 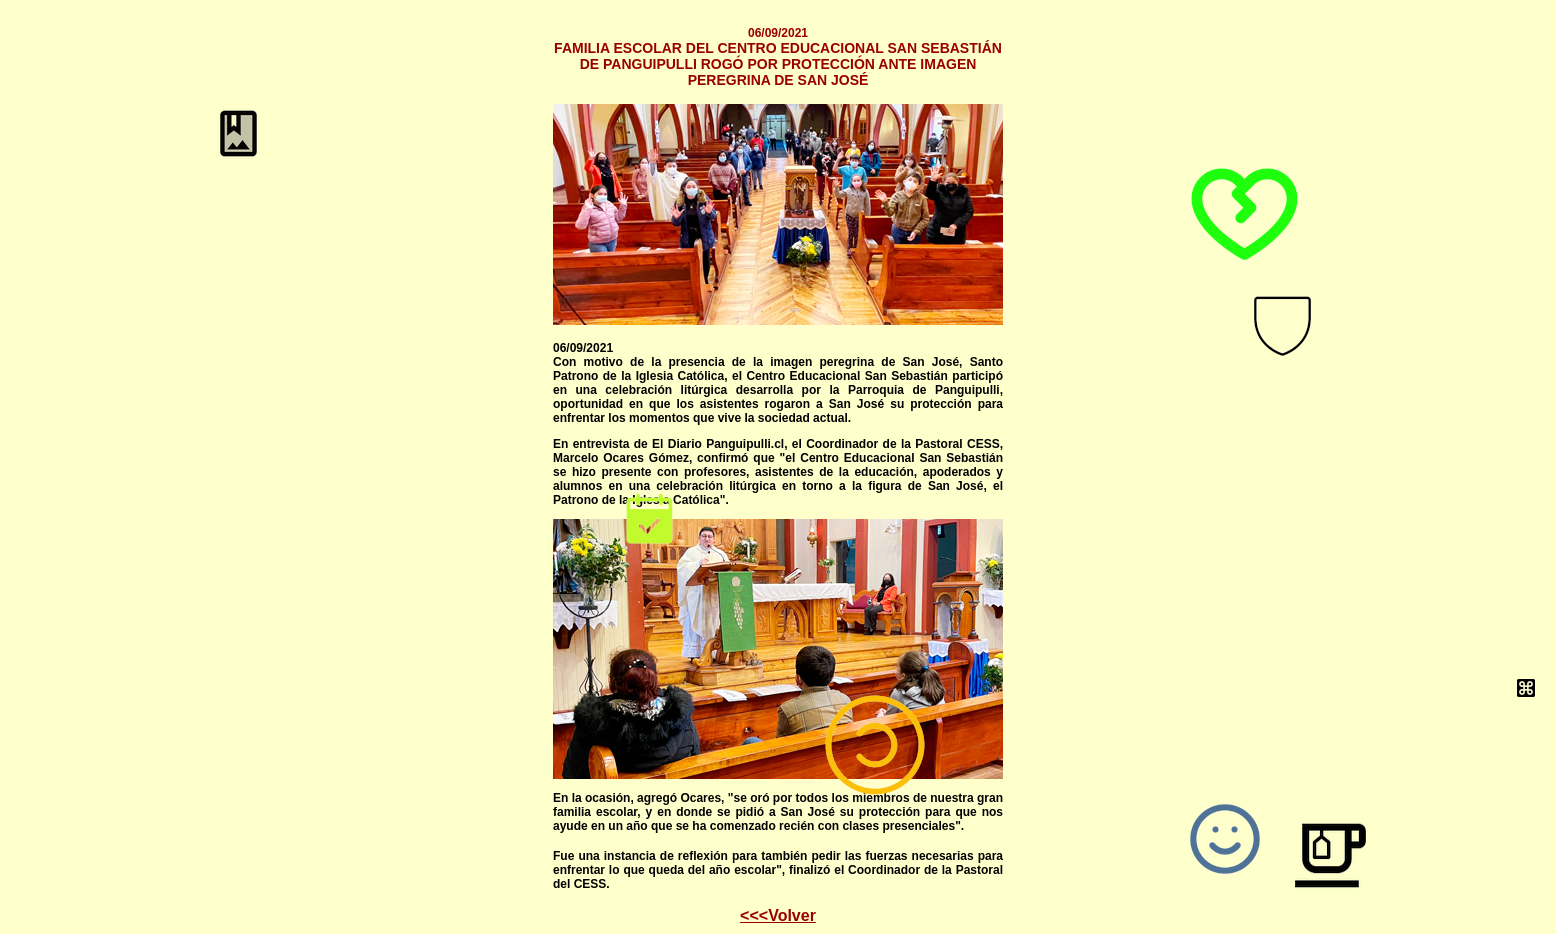 I want to click on access security or privacy settings, so click(x=1282, y=322).